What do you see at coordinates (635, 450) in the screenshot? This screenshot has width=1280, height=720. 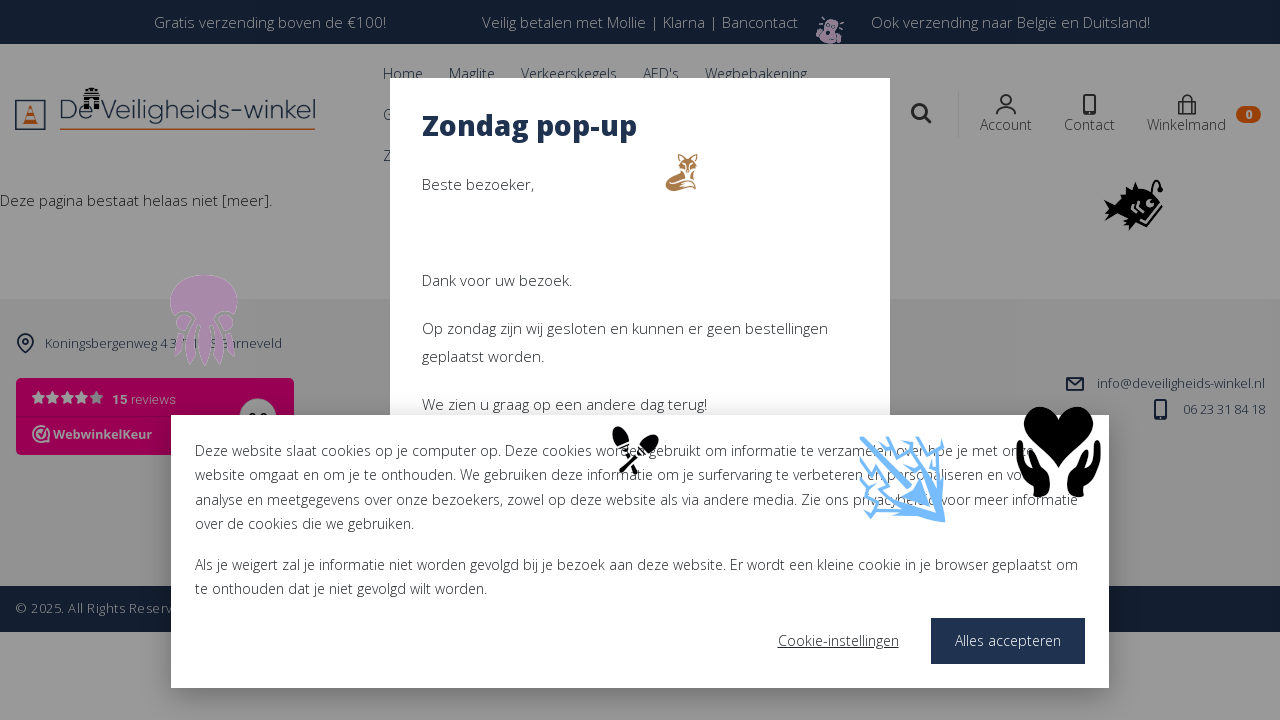 I see `access music or sound effects settings` at bounding box center [635, 450].